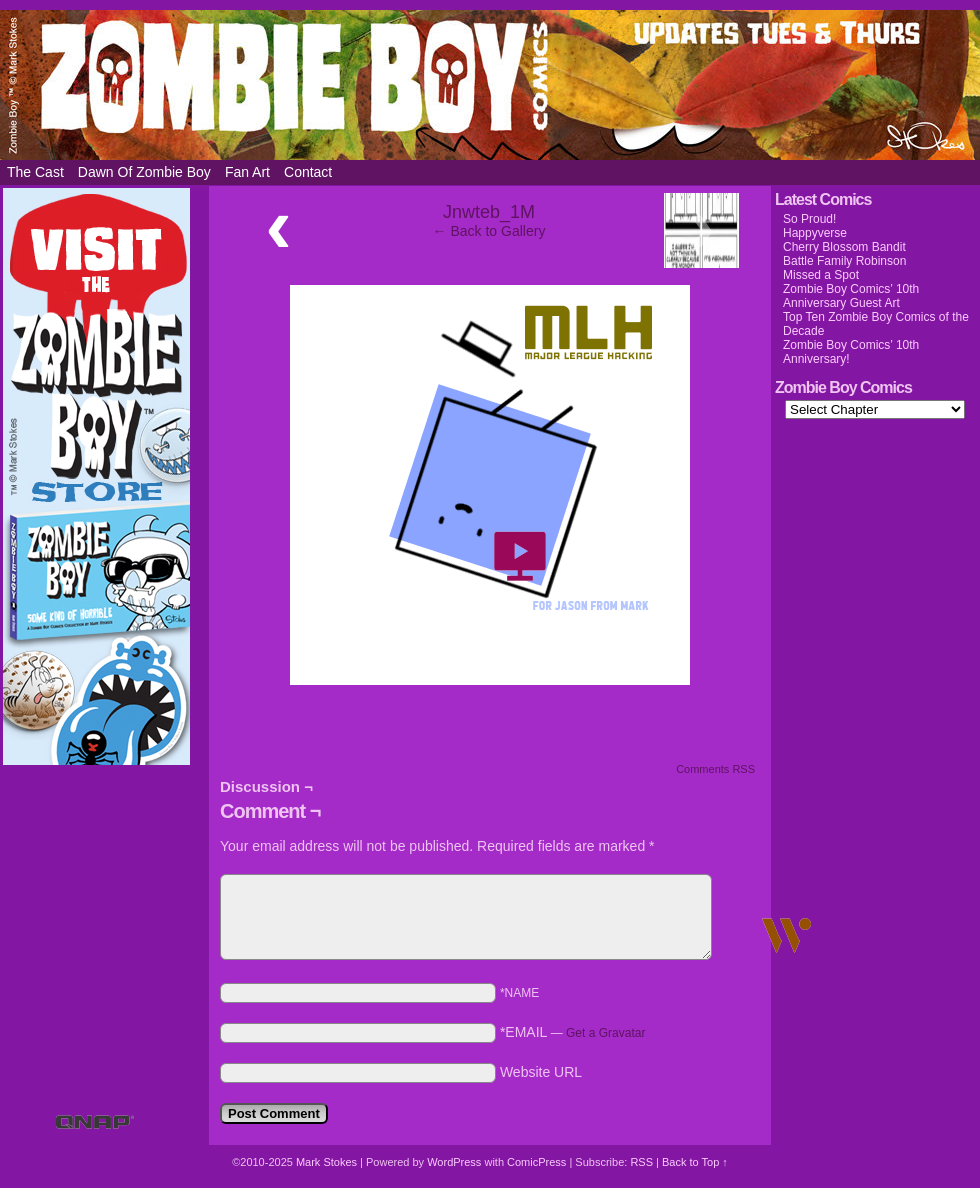 The width and height of the screenshot is (980, 1188). What do you see at coordinates (520, 555) in the screenshot?
I see `start a presentation slideshow` at bounding box center [520, 555].